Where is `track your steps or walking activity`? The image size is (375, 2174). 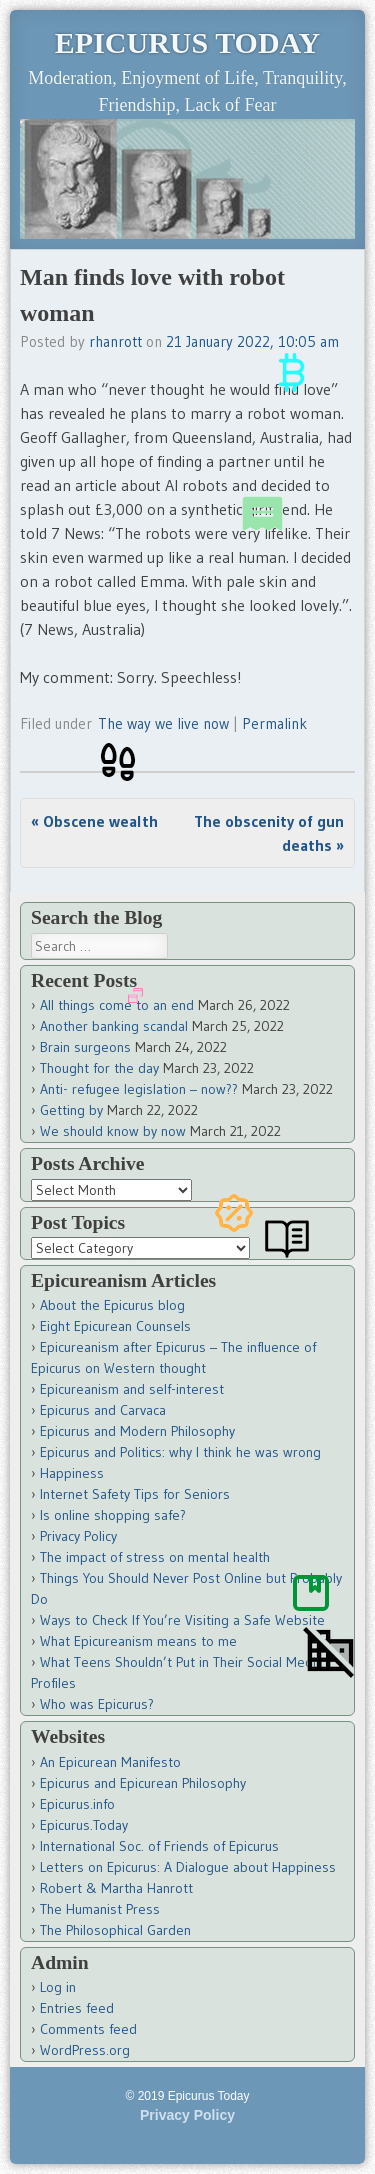 track your steps or walking activity is located at coordinates (118, 762).